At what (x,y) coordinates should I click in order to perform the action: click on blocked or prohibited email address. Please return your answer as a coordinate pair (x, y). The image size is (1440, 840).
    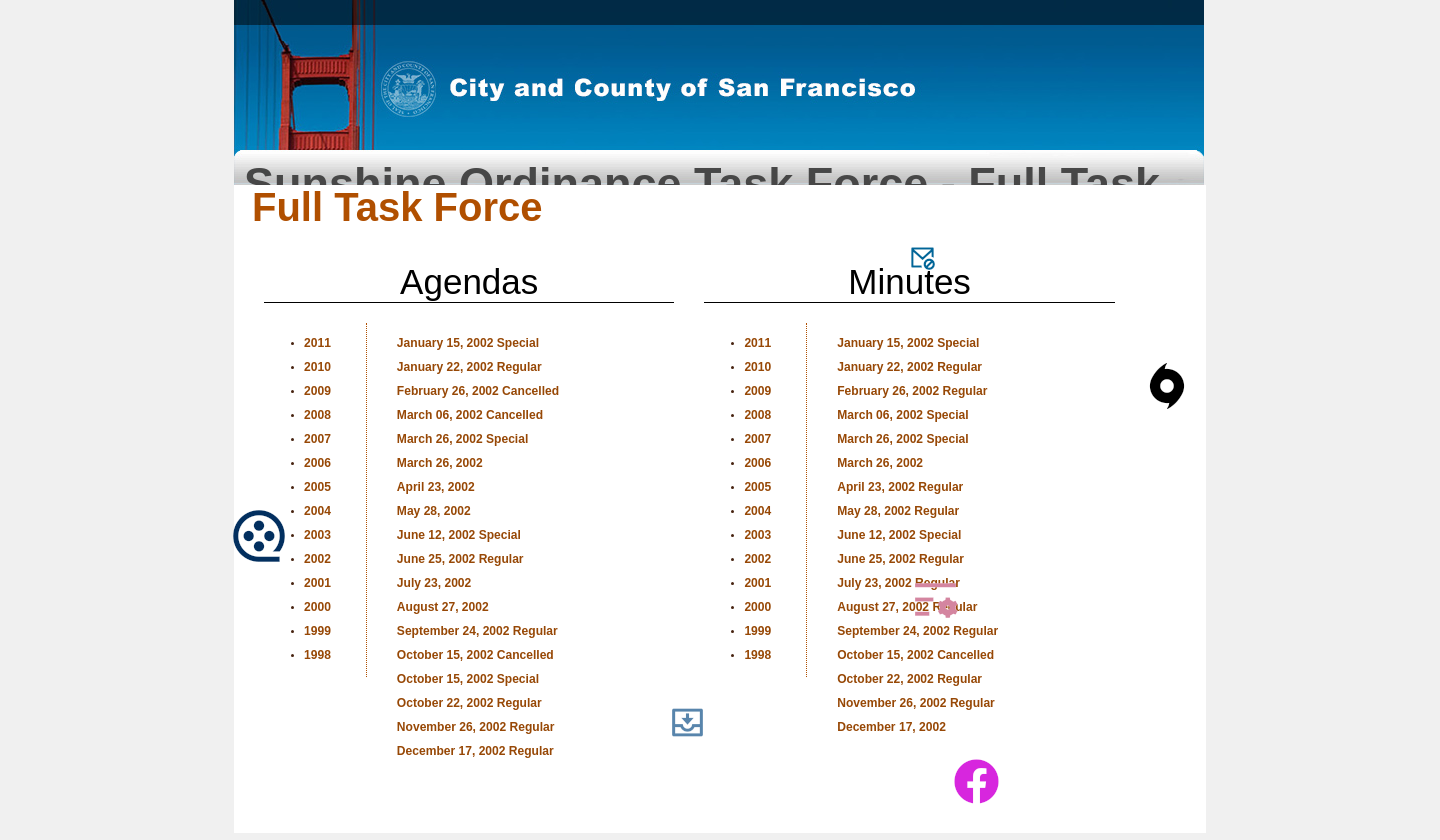
    Looking at the image, I should click on (922, 257).